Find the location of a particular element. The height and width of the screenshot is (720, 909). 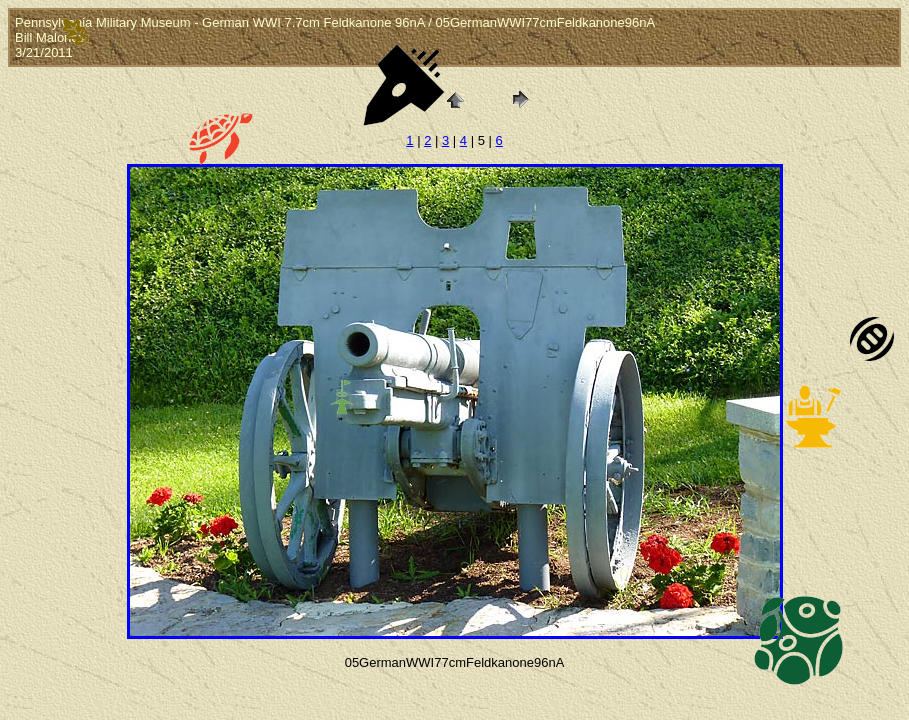

navigate to objective marker is located at coordinates (342, 397).